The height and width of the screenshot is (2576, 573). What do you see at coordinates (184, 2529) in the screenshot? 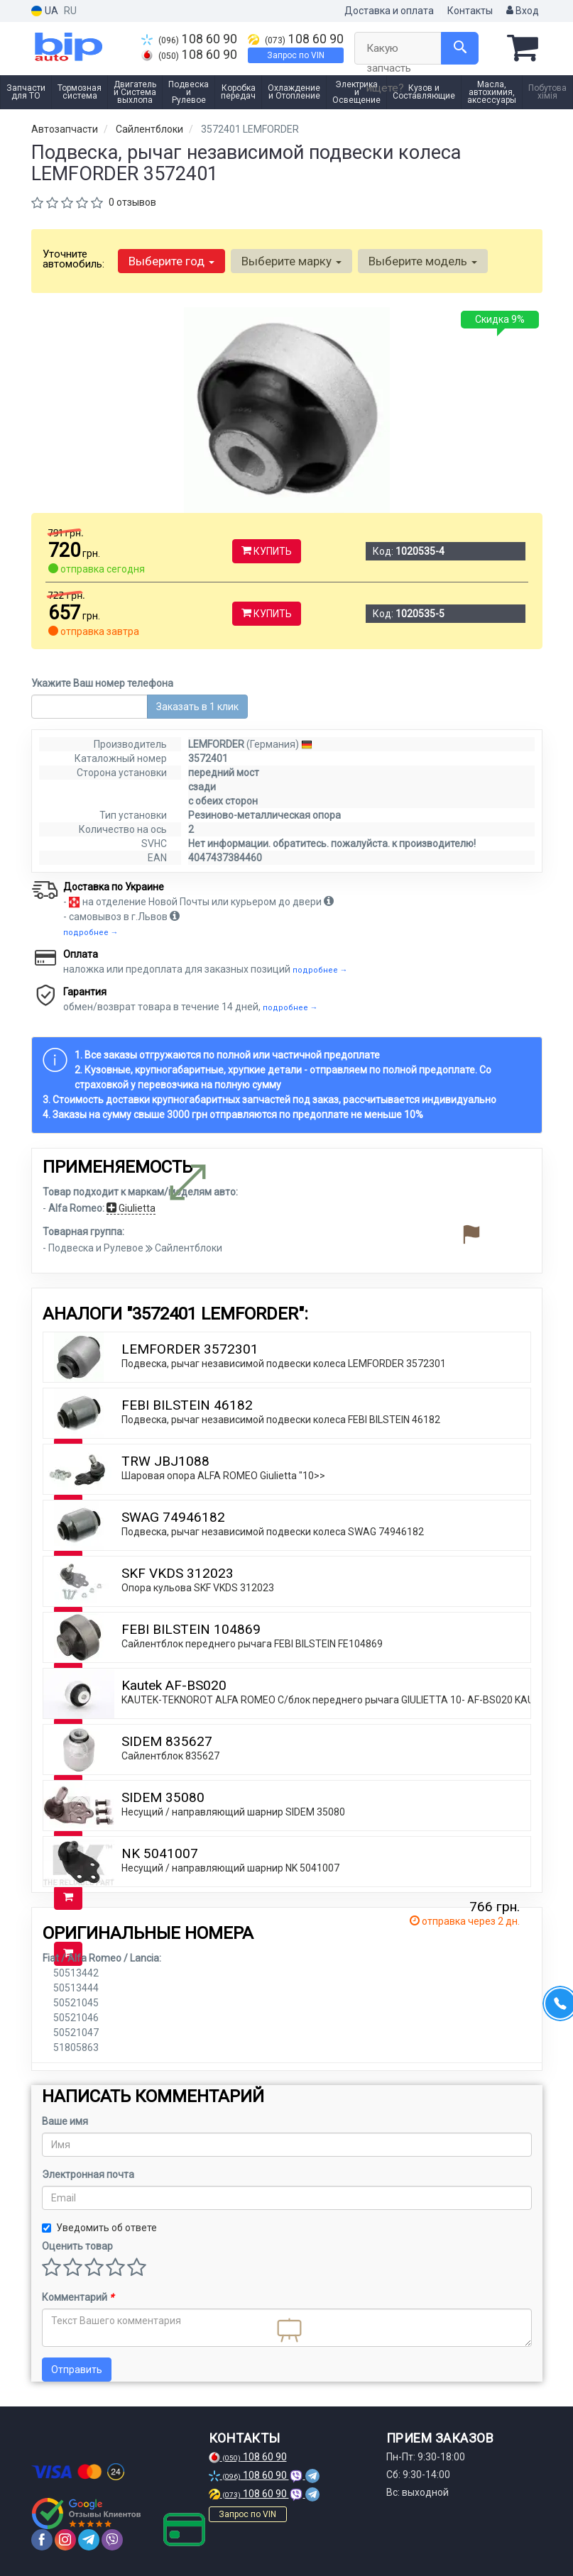
I see `access payment methods` at bounding box center [184, 2529].